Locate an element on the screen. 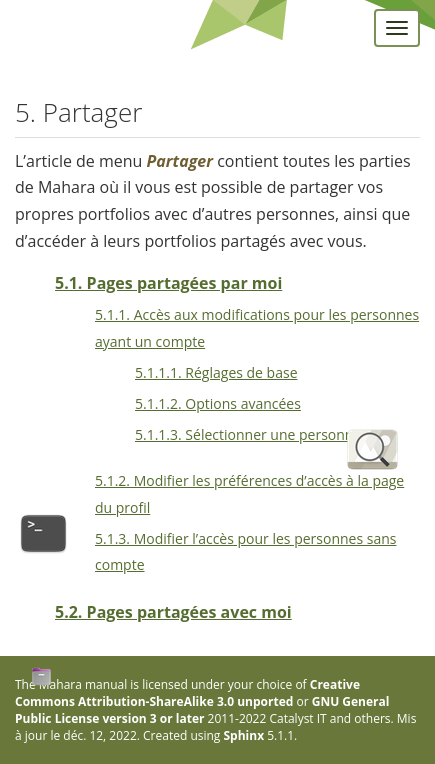 Image resolution: width=435 pixels, height=764 pixels. open the terminal or command line is located at coordinates (43, 533).